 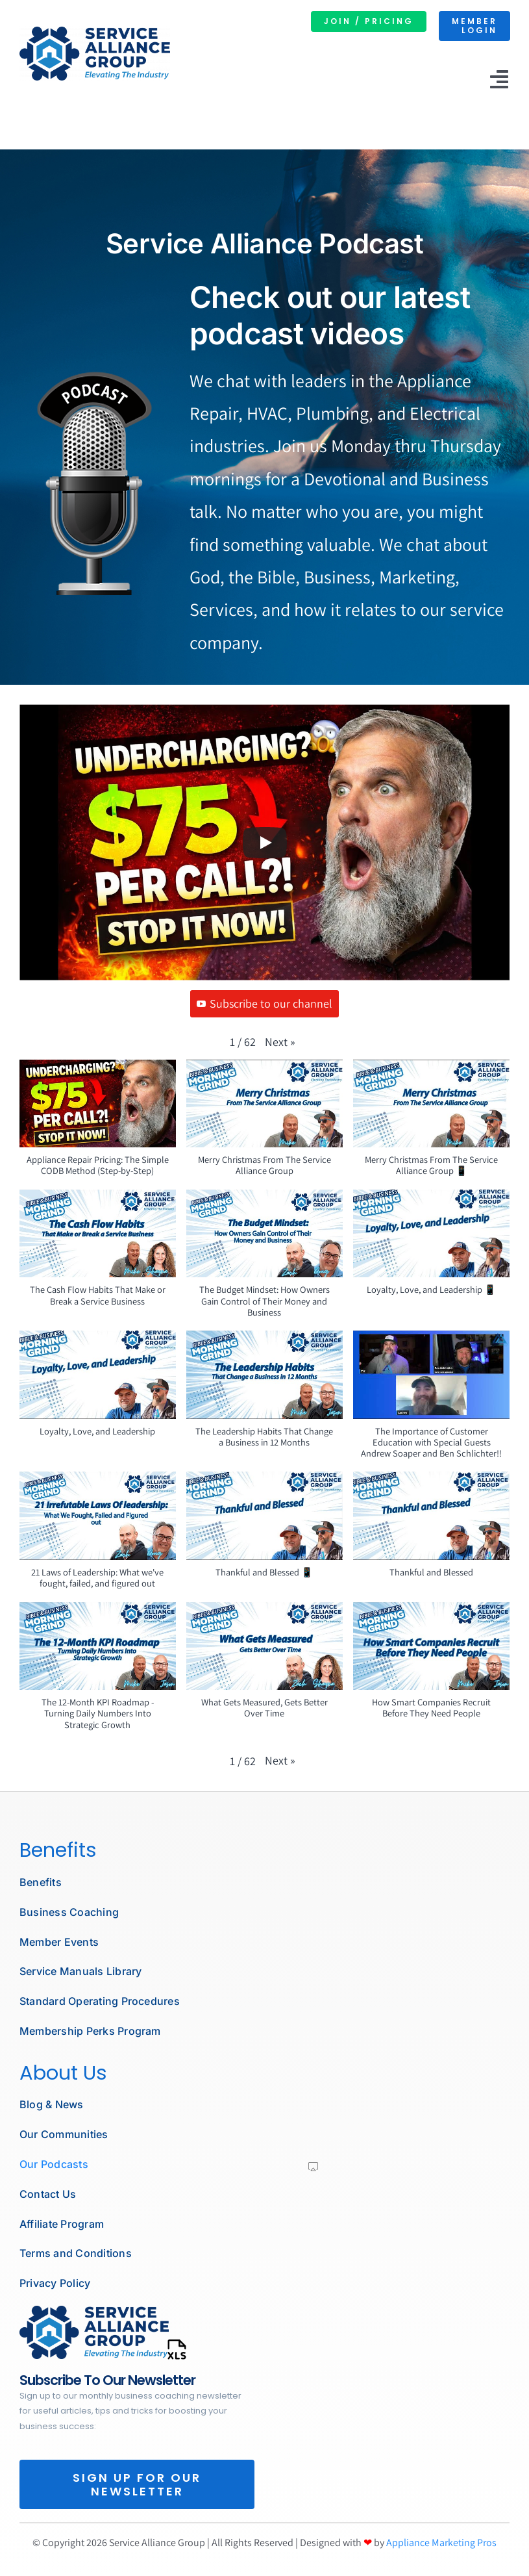 I want to click on open or view an excel spreadsheet file, so click(x=177, y=2350).